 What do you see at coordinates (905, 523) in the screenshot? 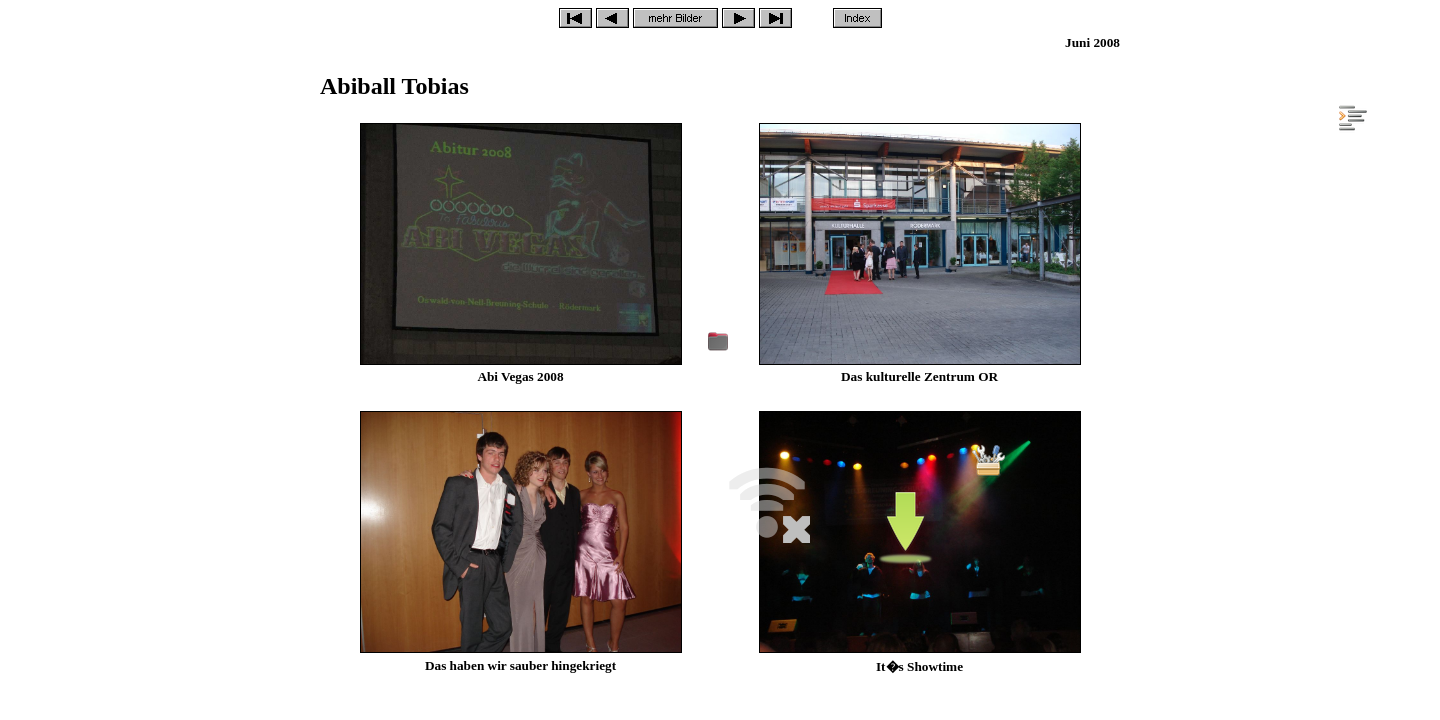
I see `save the current file or document` at bounding box center [905, 523].